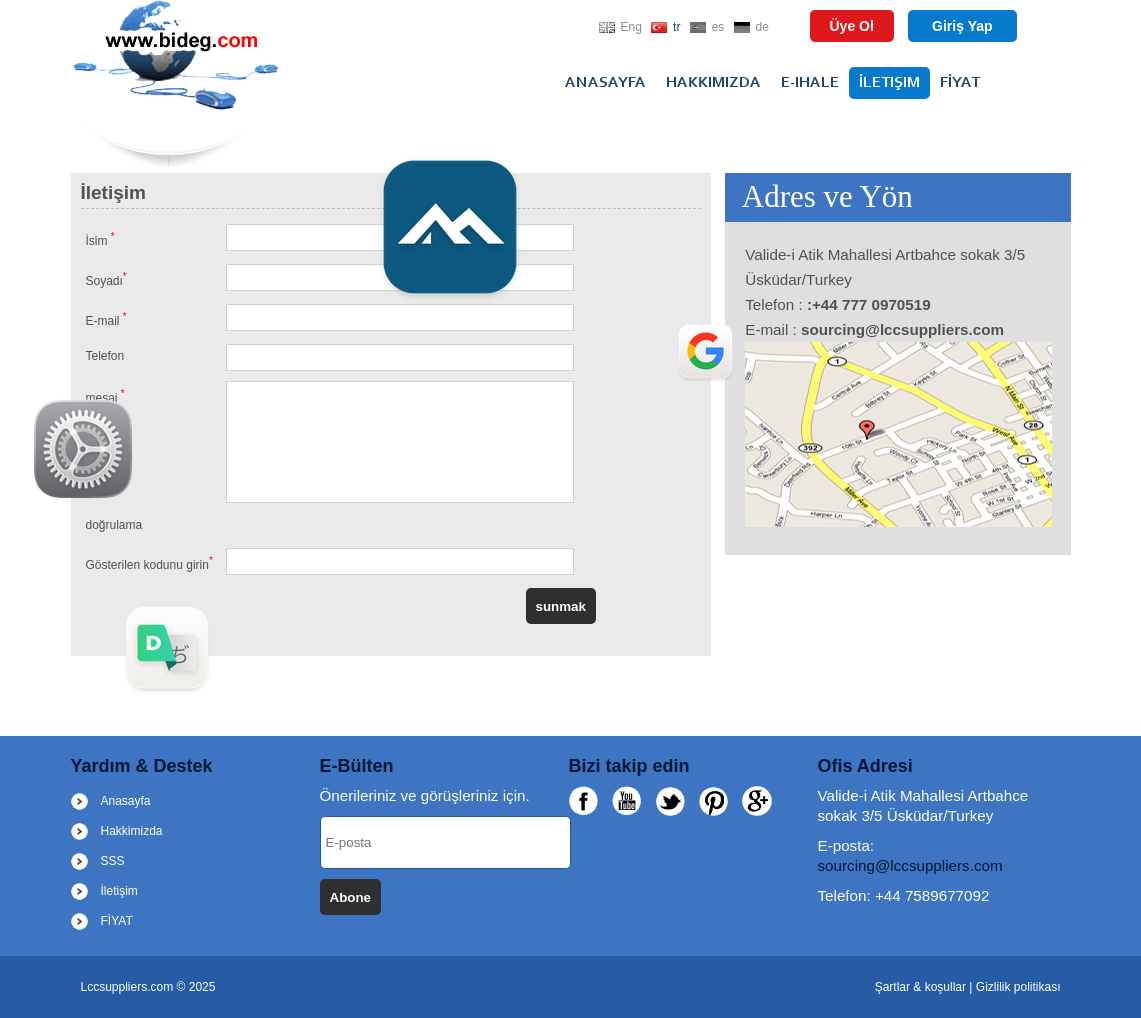 The height and width of the screenshot is (1018, 1141). I want to click on open dialect translation app, so click(167, 648).